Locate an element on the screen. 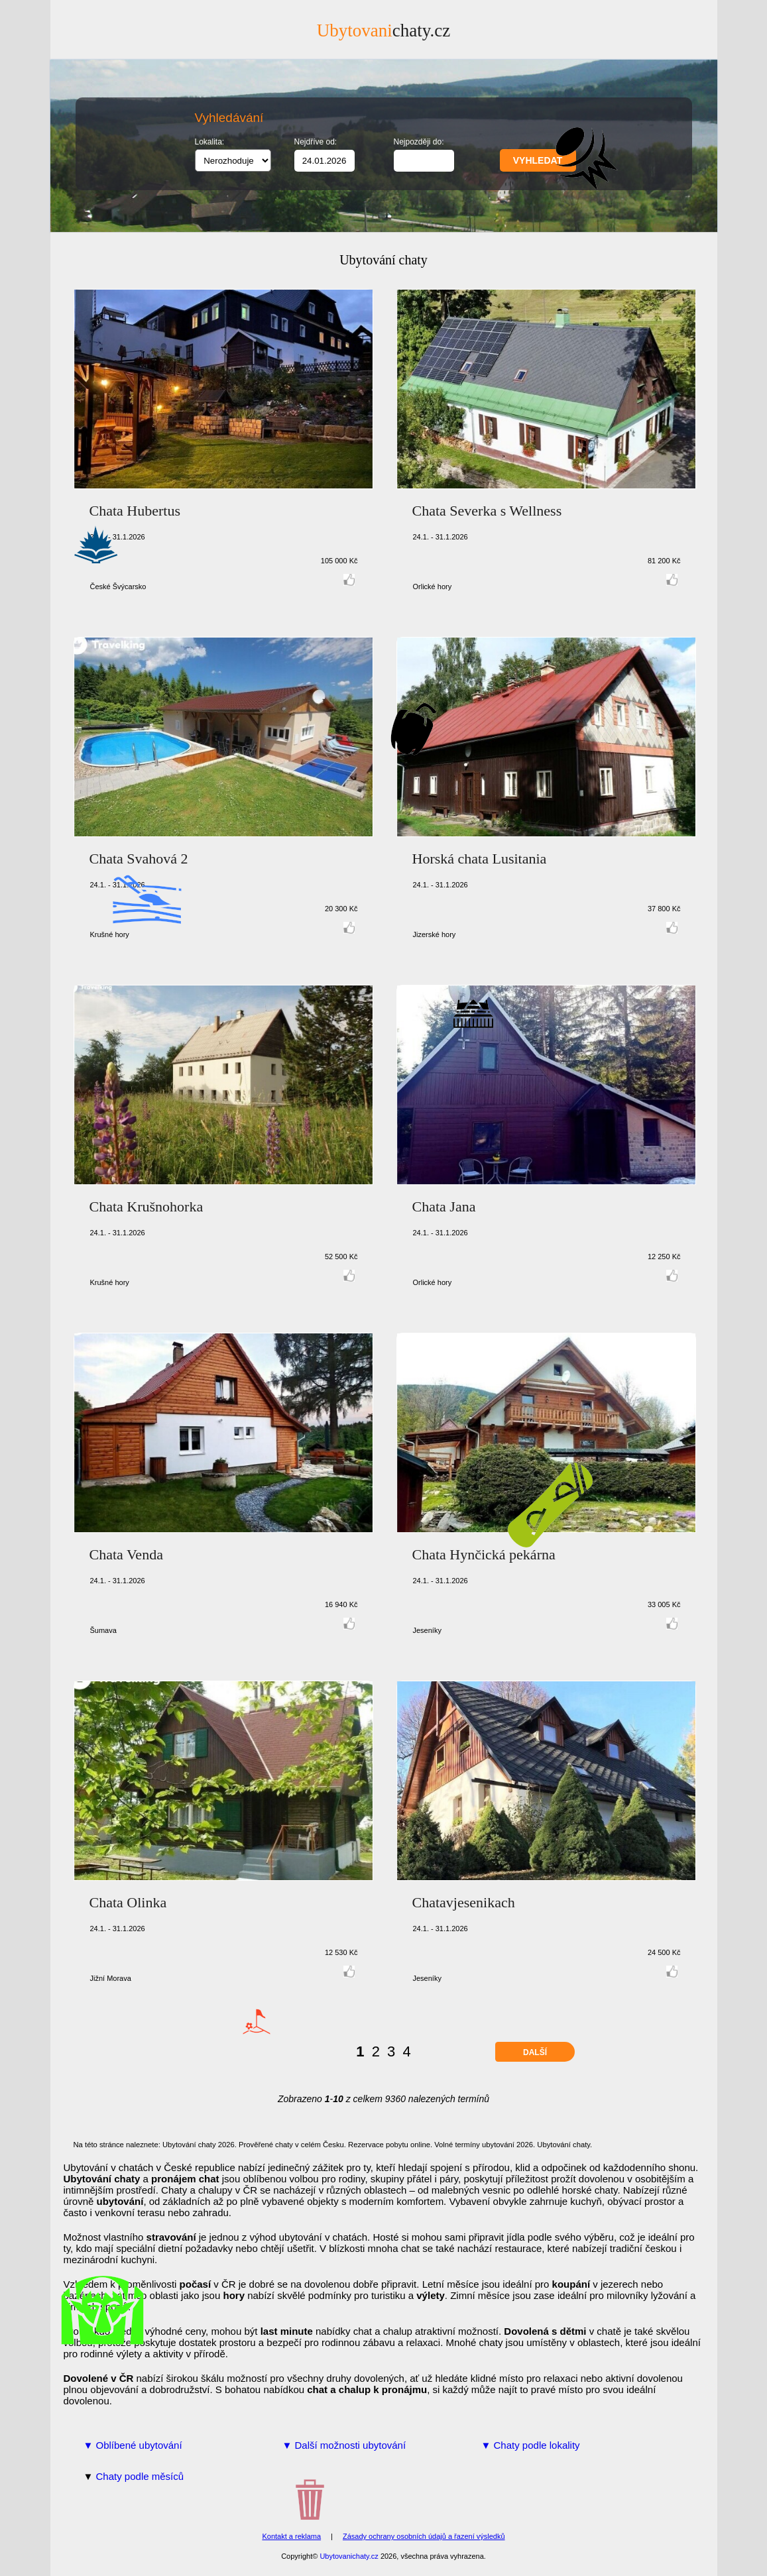 Image resolution: width=767 pixels, height=2576 pixels. select troll character or creature type is located at coordinates (102, 2303).